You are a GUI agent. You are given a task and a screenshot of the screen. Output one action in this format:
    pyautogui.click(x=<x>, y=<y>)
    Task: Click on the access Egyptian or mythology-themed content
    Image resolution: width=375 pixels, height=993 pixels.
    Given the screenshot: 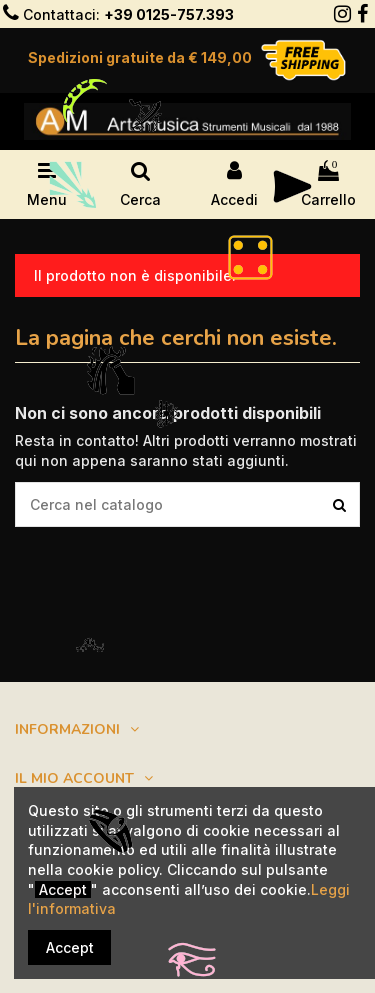 What is the action you would take?
    pyautogui.click(x=192, y=959)
    